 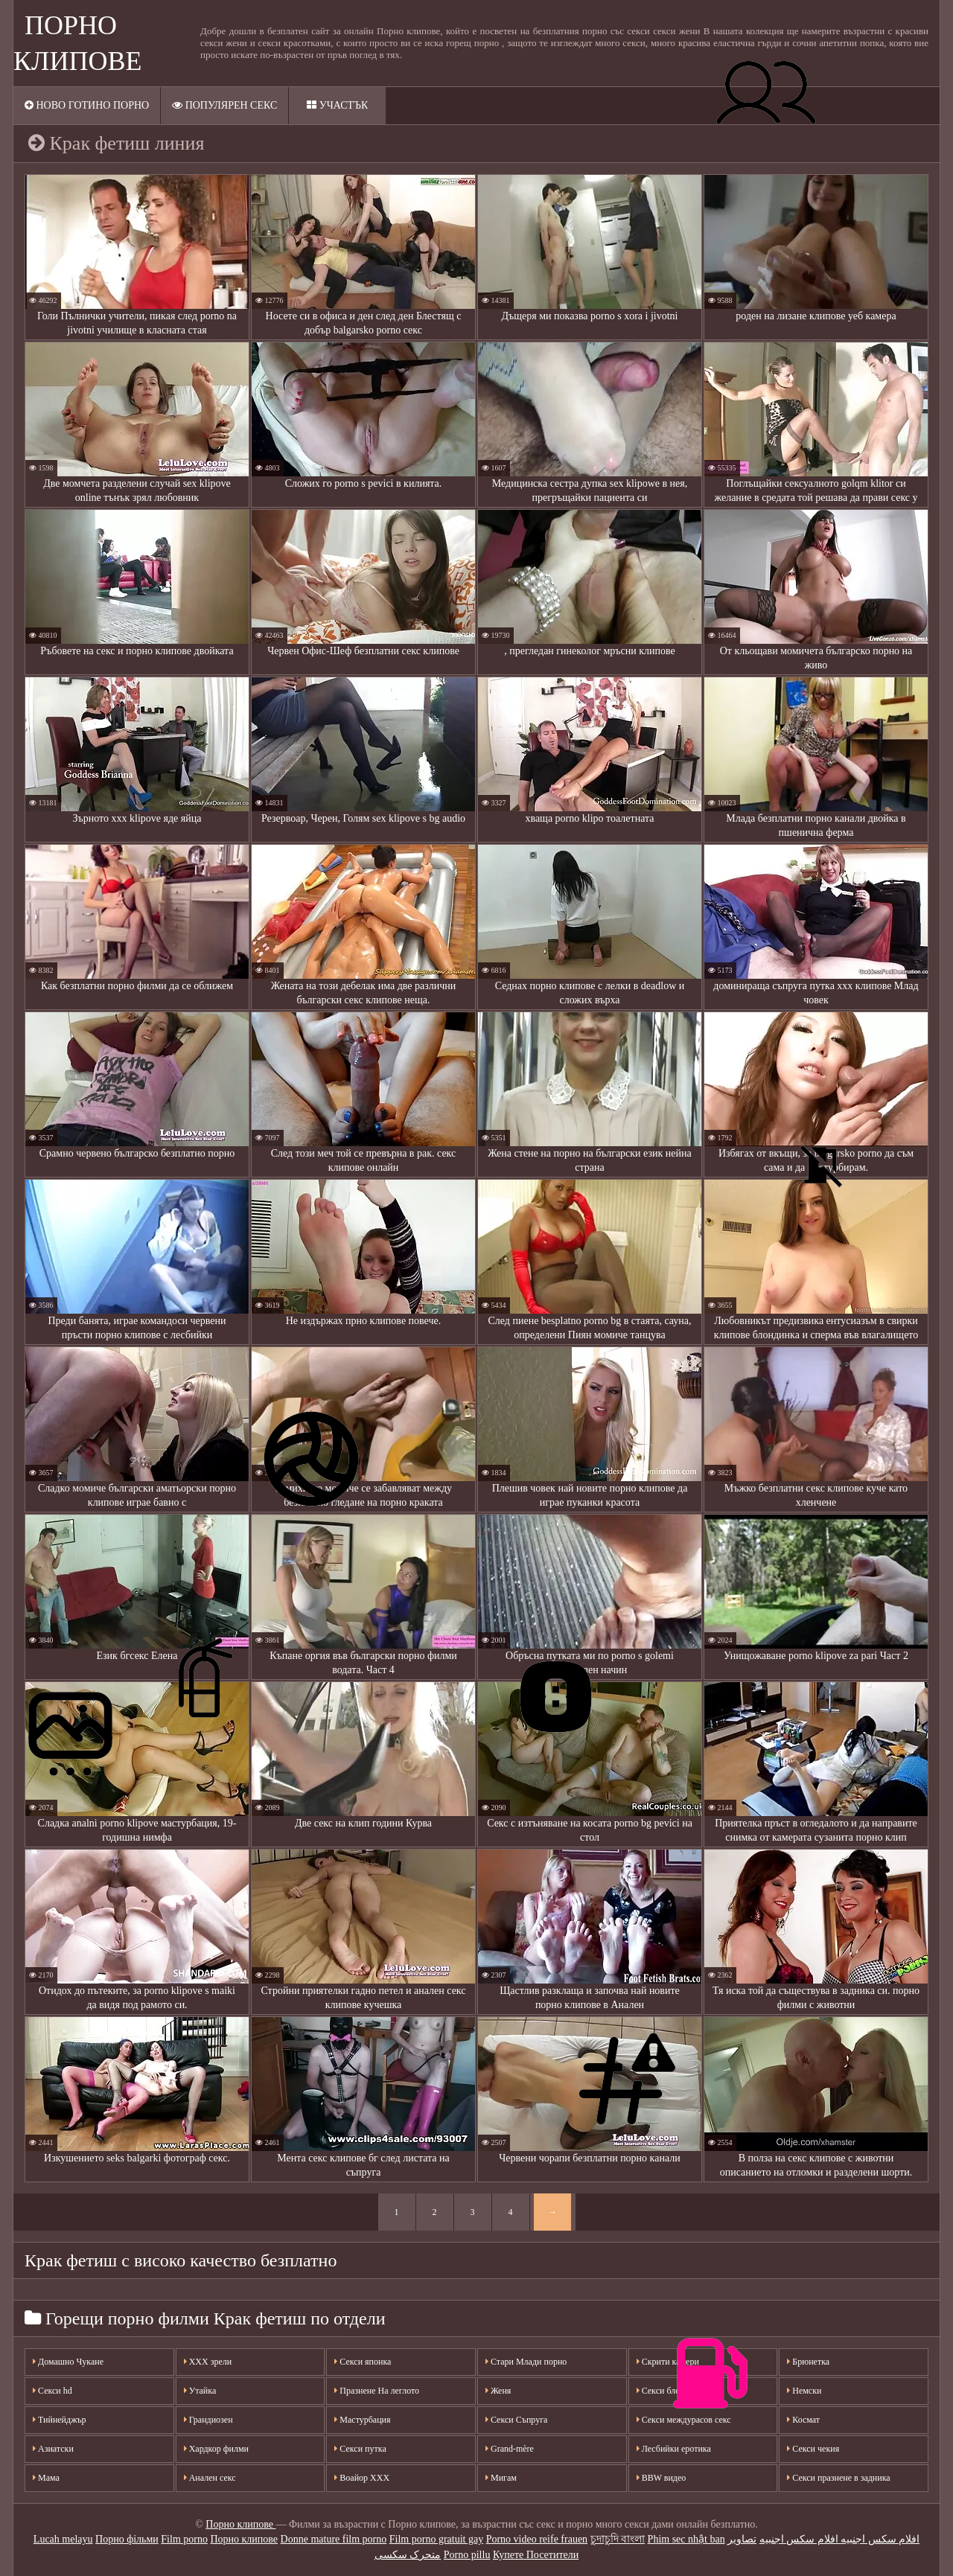 What do you see at coordinates (311, 1459) in the screenshot?
I see `access volleyball or beach sports content` at bounding box center [311, 1459].